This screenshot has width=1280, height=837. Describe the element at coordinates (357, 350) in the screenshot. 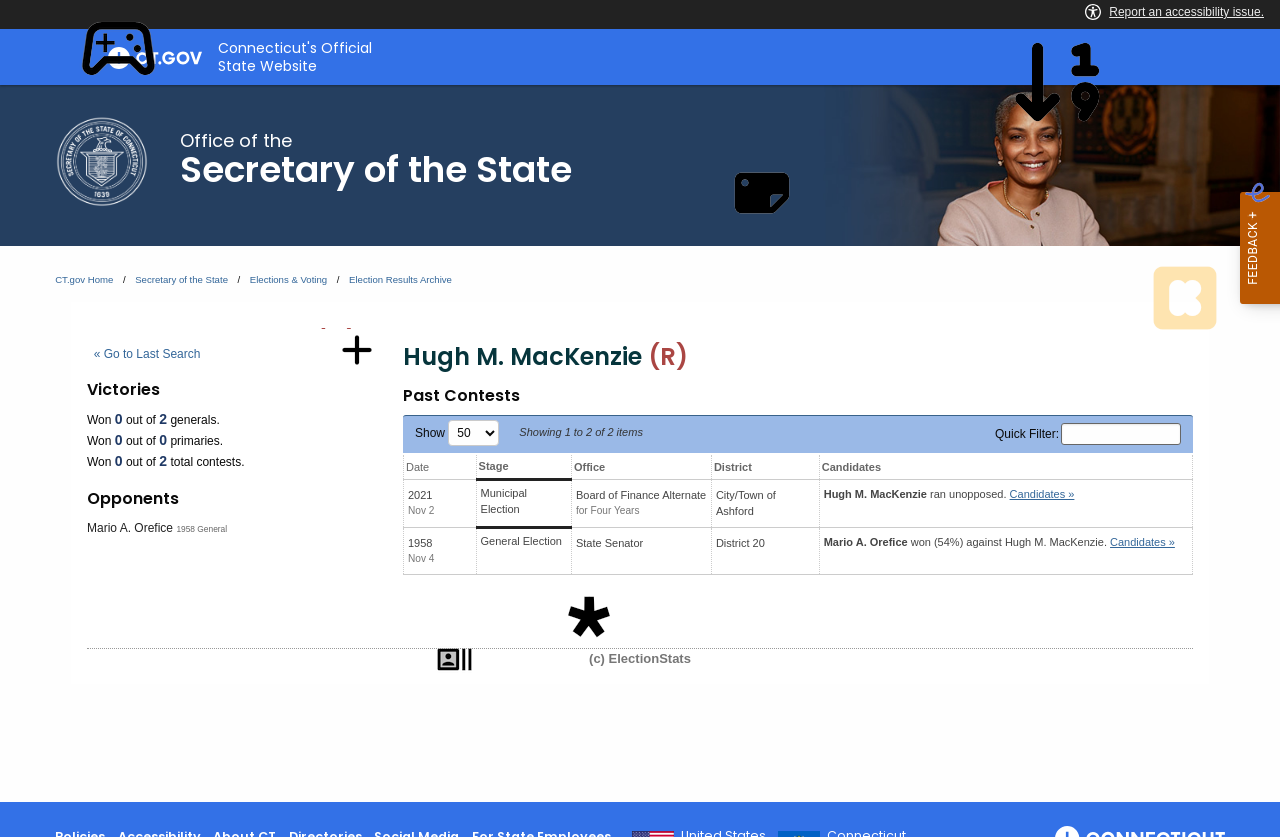

I see `add a new item` at that location.